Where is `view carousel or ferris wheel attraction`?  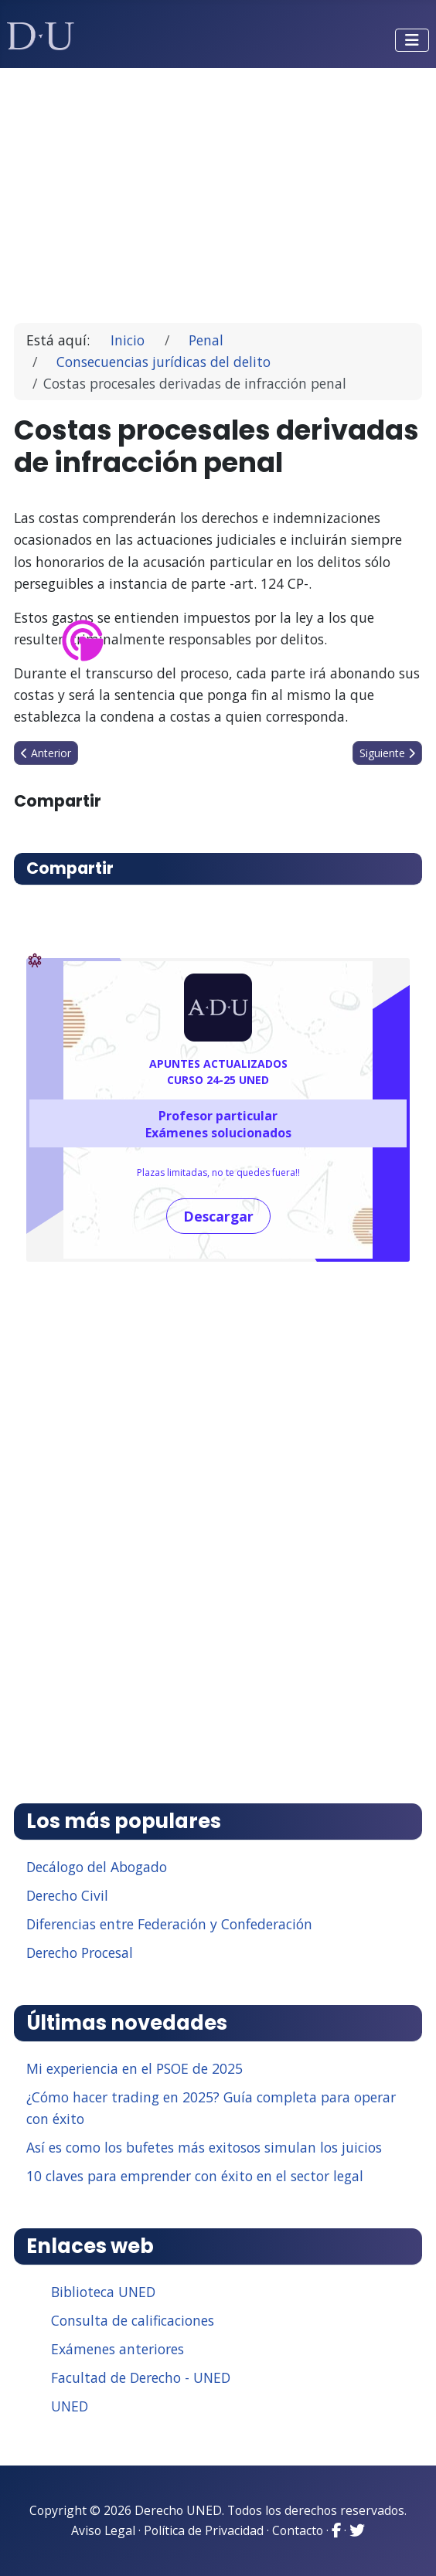 view carousel or ferris wheel attraction is located at coordinates (35, 960).